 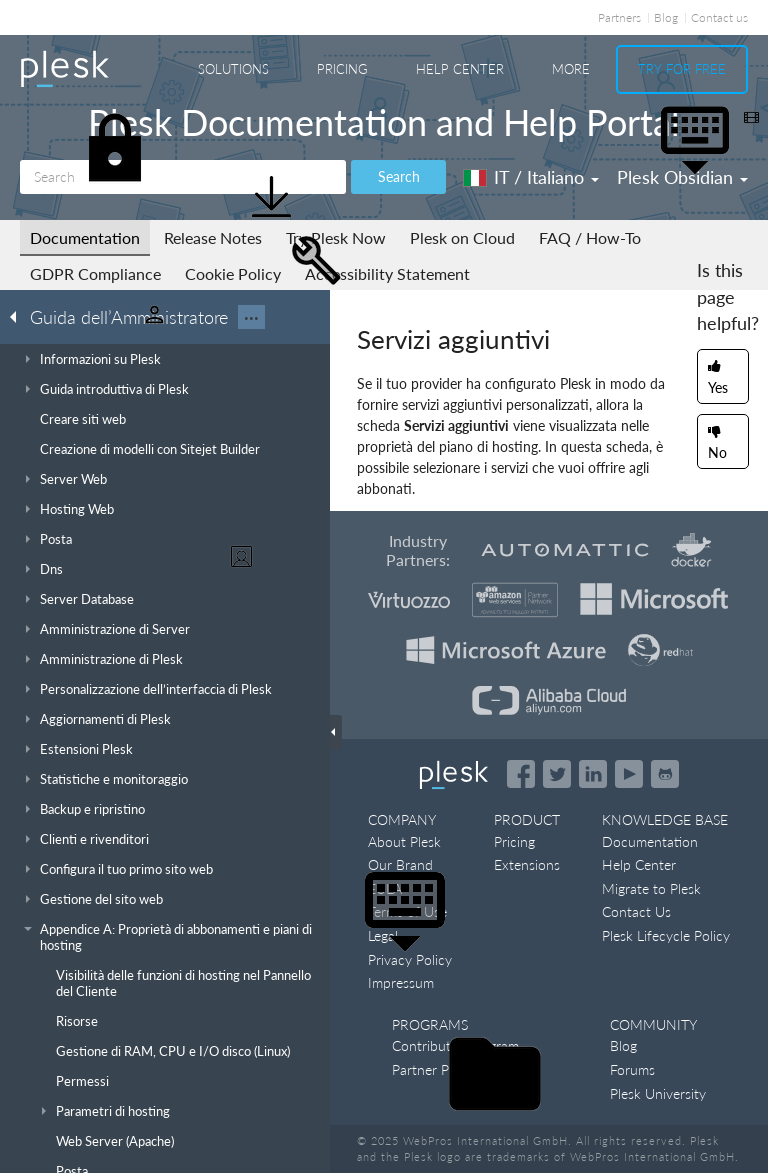 What do you see at coordinates (751, 117) in the screenshot?
I see `access video or film content` at bounding box center [751, 117].